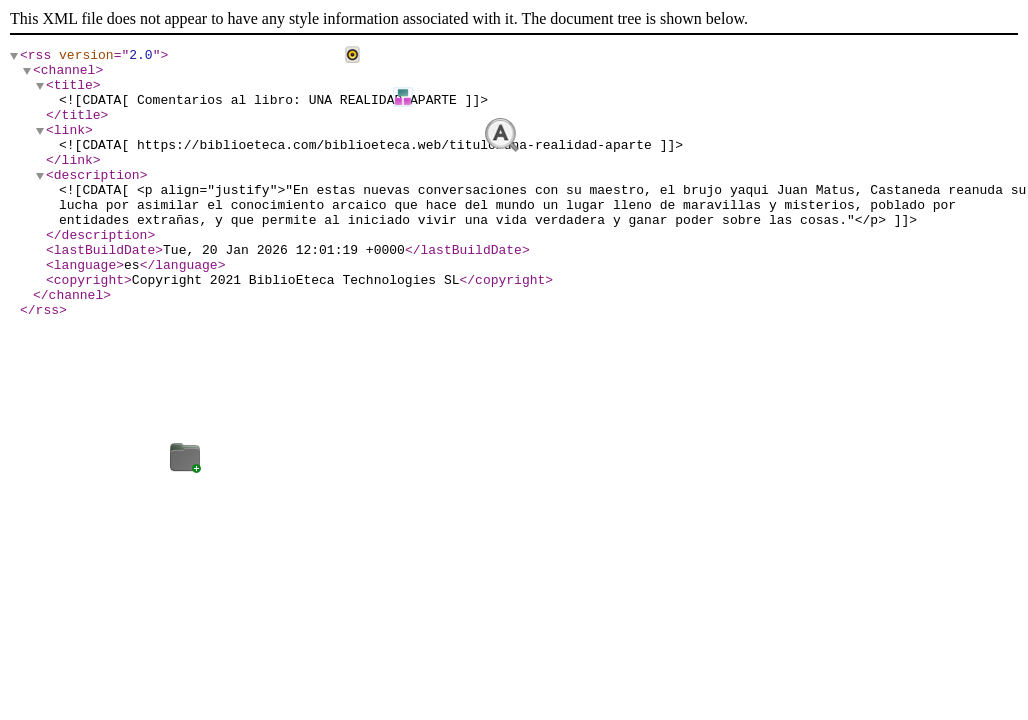 The image size is (1028, 720). What do you see at coordinates (502, 135) in the screenshot?
I see `search within emails or messages` at bounding box center [502, 135].